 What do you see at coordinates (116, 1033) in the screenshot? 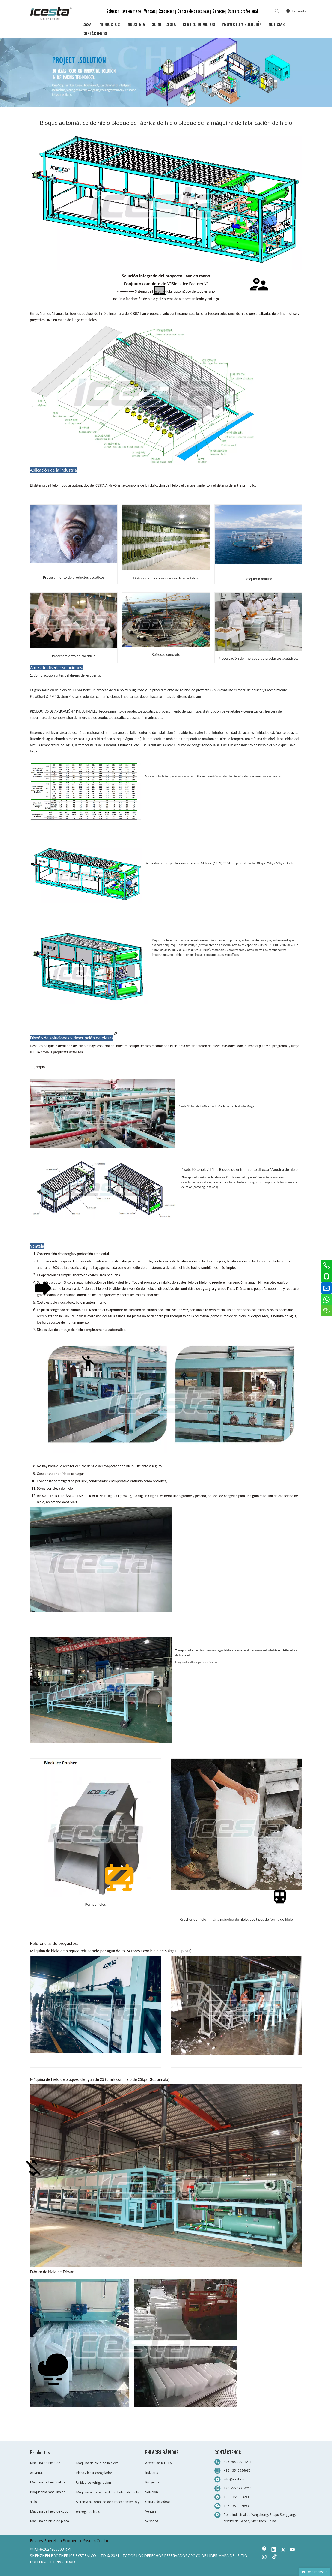
I see `add a tag or label to an item` at bounding box center [116, 1033].